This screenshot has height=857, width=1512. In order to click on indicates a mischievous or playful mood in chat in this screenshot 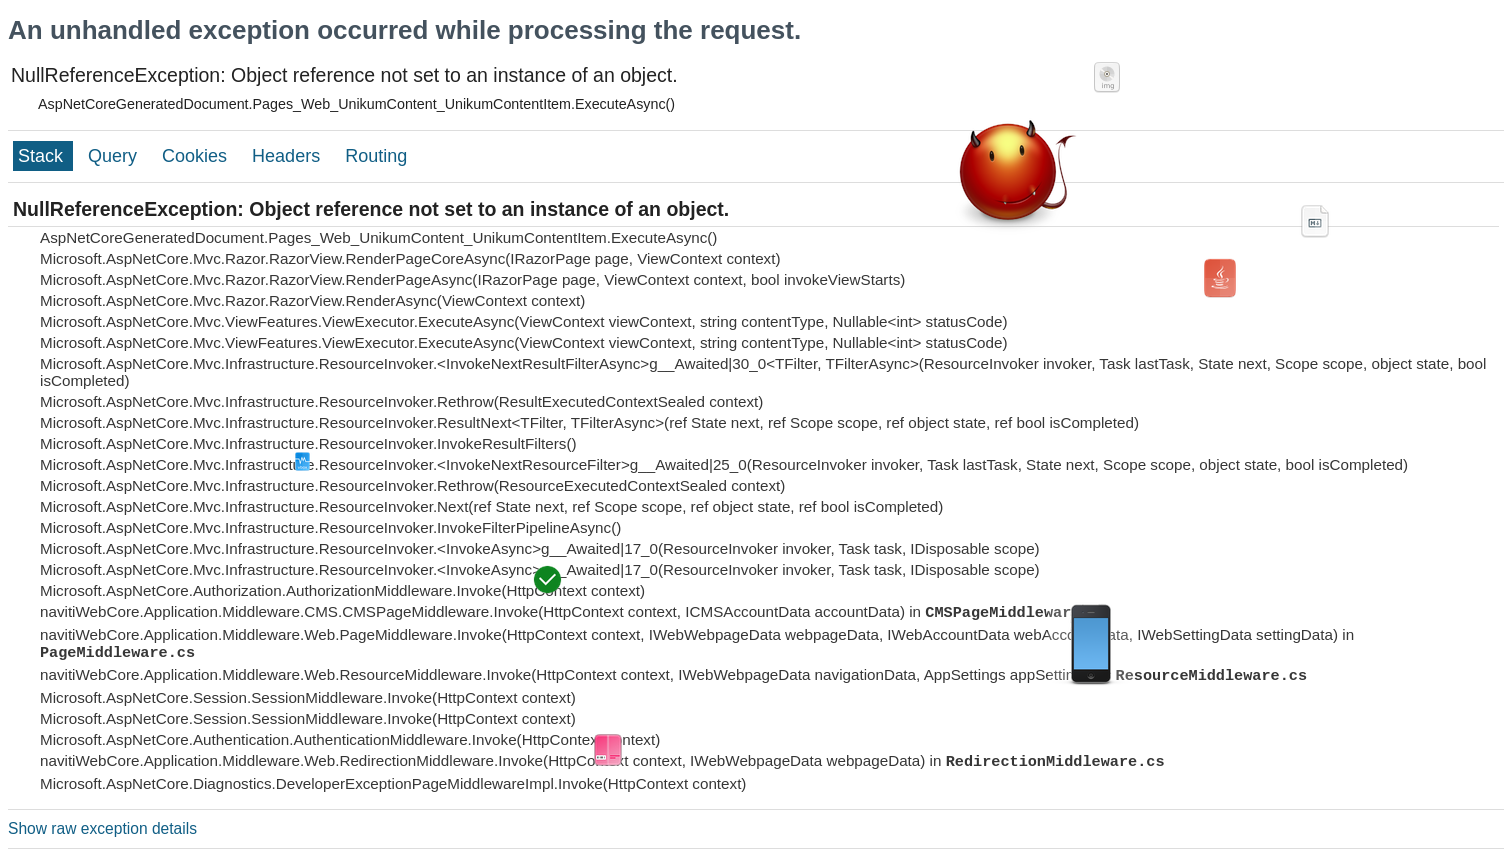, I will do `click(1016, 174)`.